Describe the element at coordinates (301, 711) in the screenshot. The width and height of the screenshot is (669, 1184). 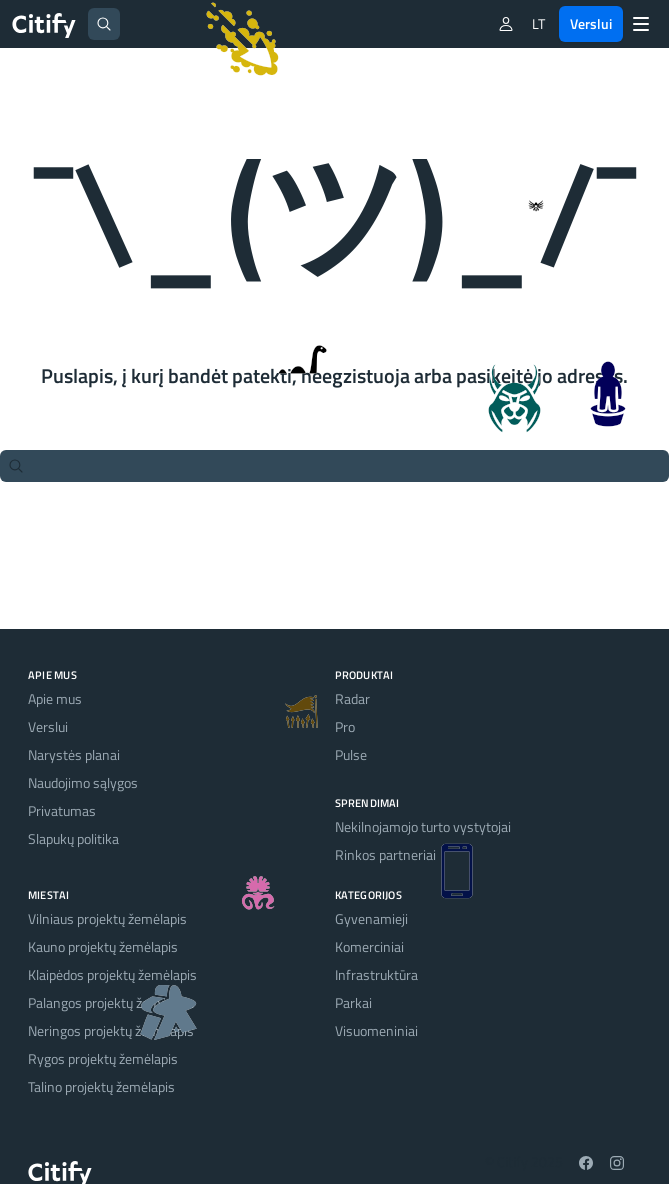
I see `rally team members or summon allies` at that location.